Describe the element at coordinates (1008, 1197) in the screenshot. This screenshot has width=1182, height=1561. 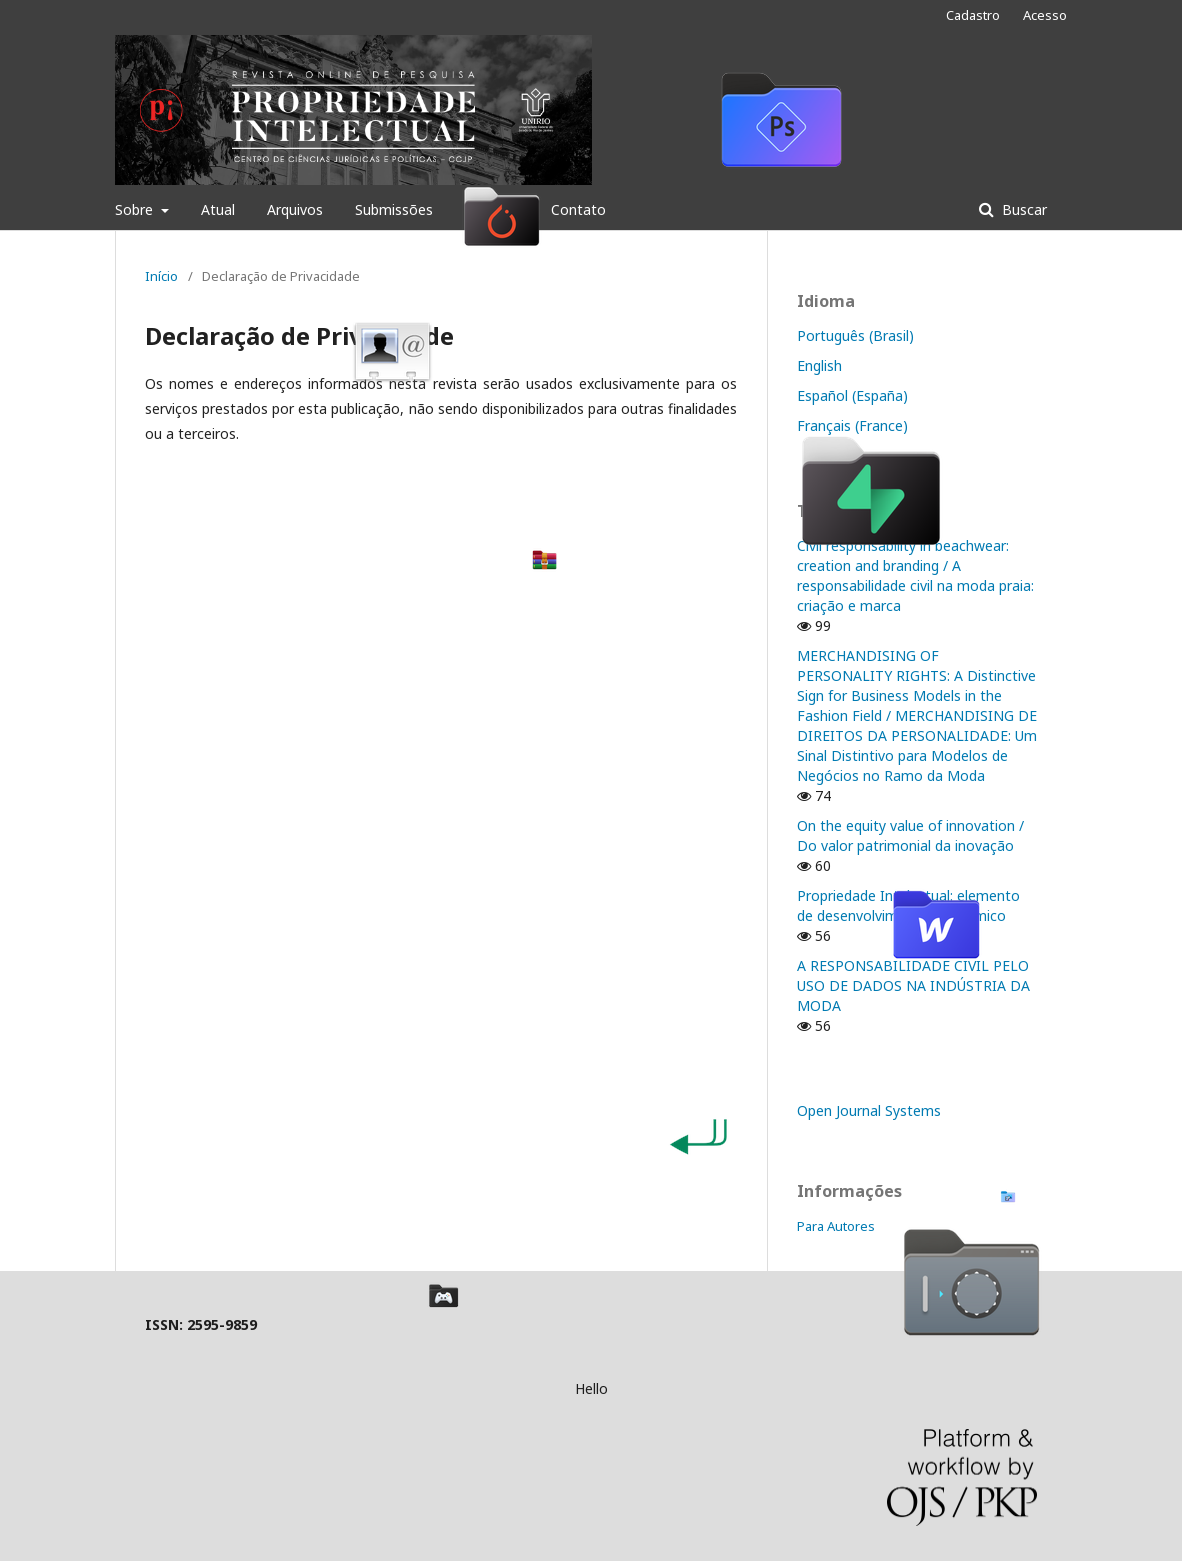
I see `folder containing video to image conversion files` at that location.